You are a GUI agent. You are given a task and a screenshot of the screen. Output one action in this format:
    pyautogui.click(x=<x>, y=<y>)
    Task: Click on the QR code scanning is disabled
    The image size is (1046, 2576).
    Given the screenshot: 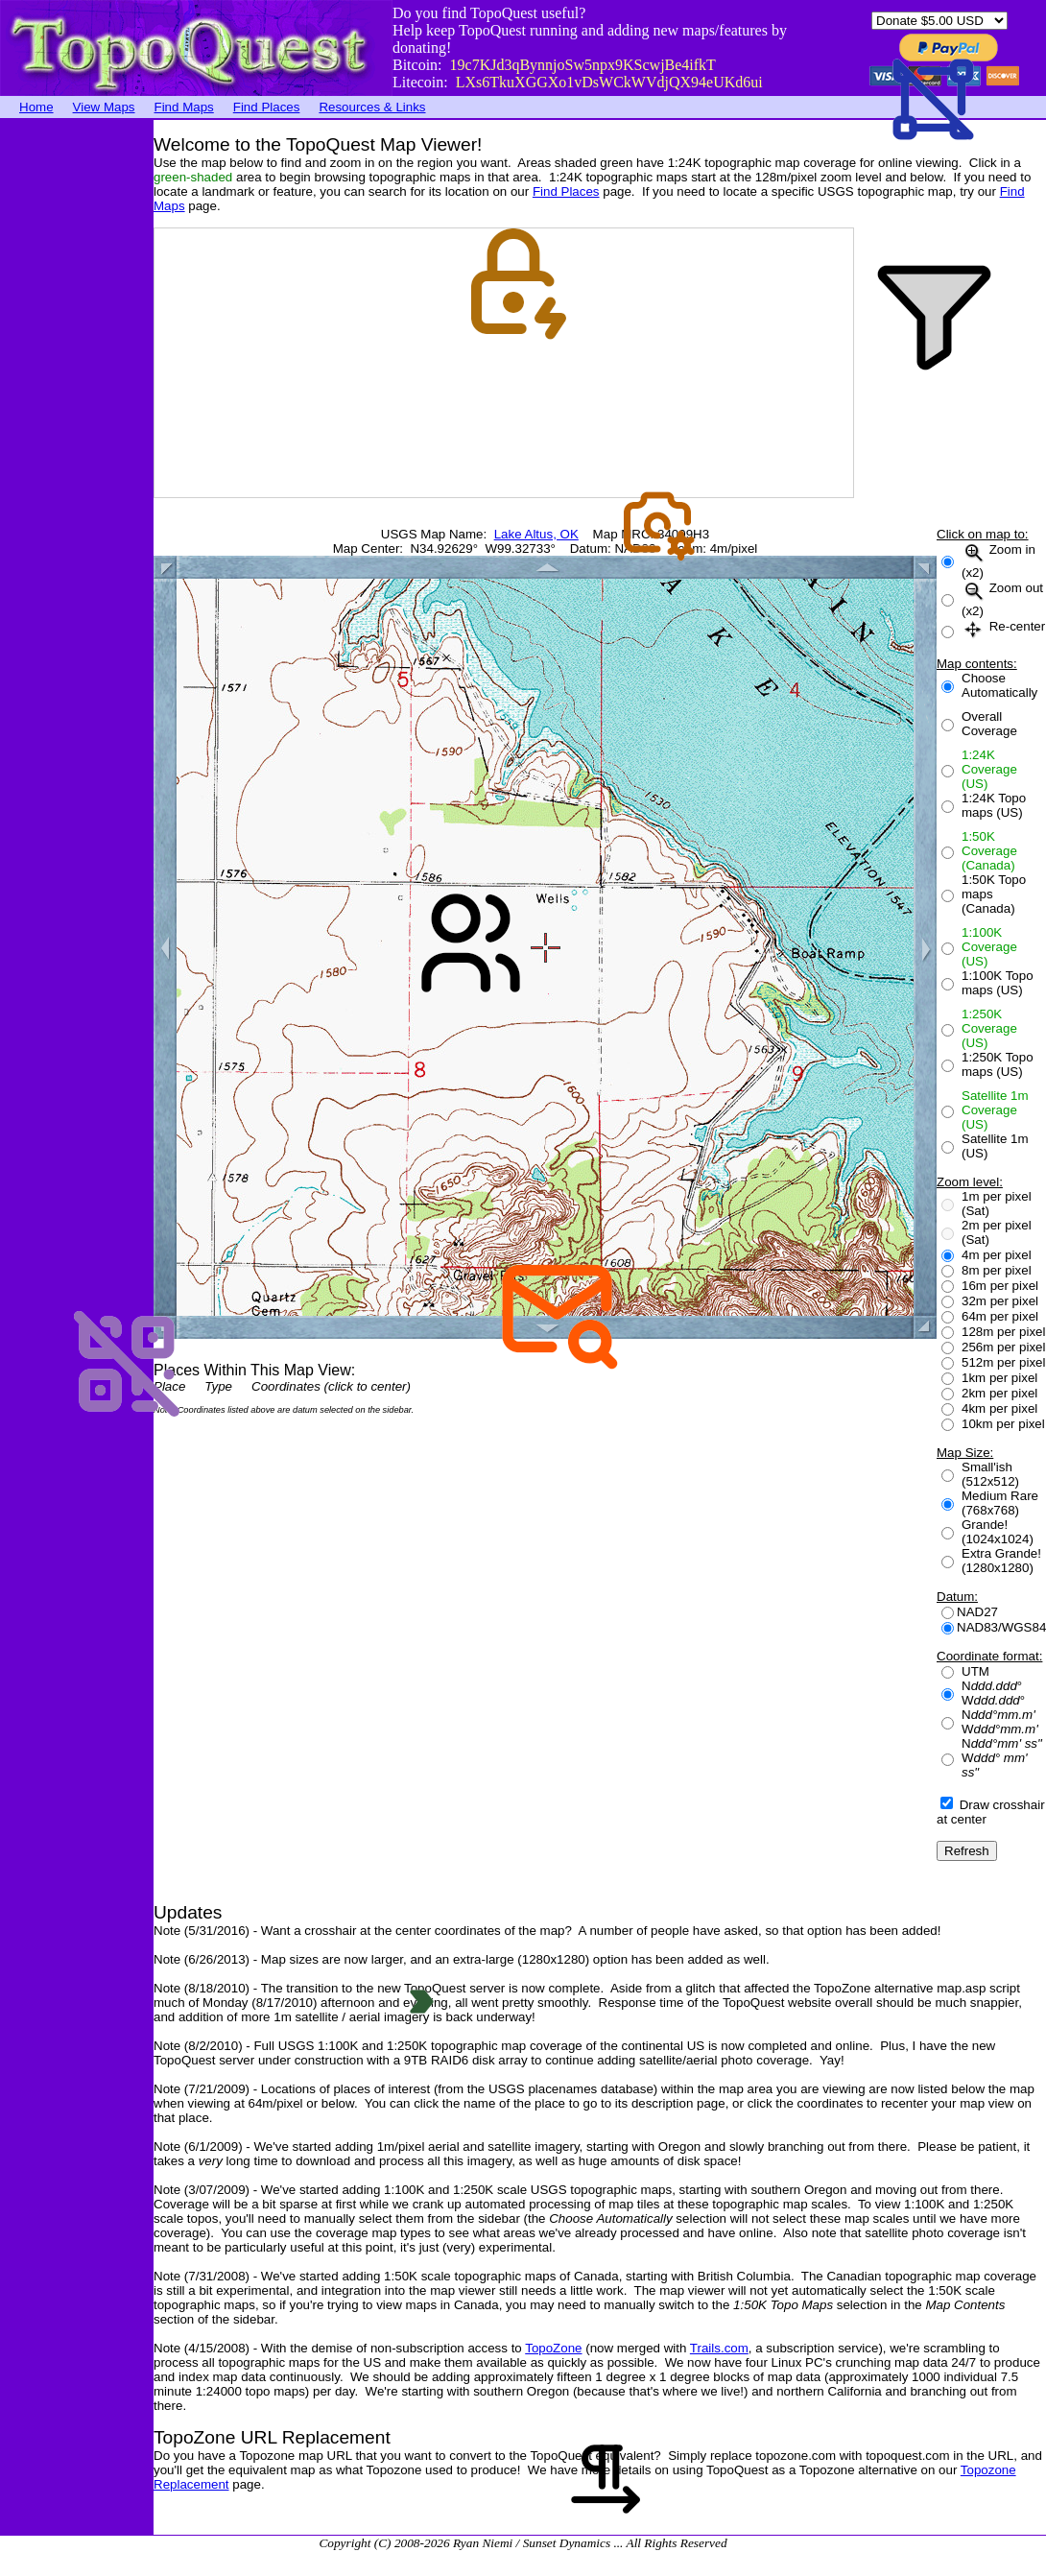 What is the action you would take?
    pyautogui.click(x=127, y=1364)
    